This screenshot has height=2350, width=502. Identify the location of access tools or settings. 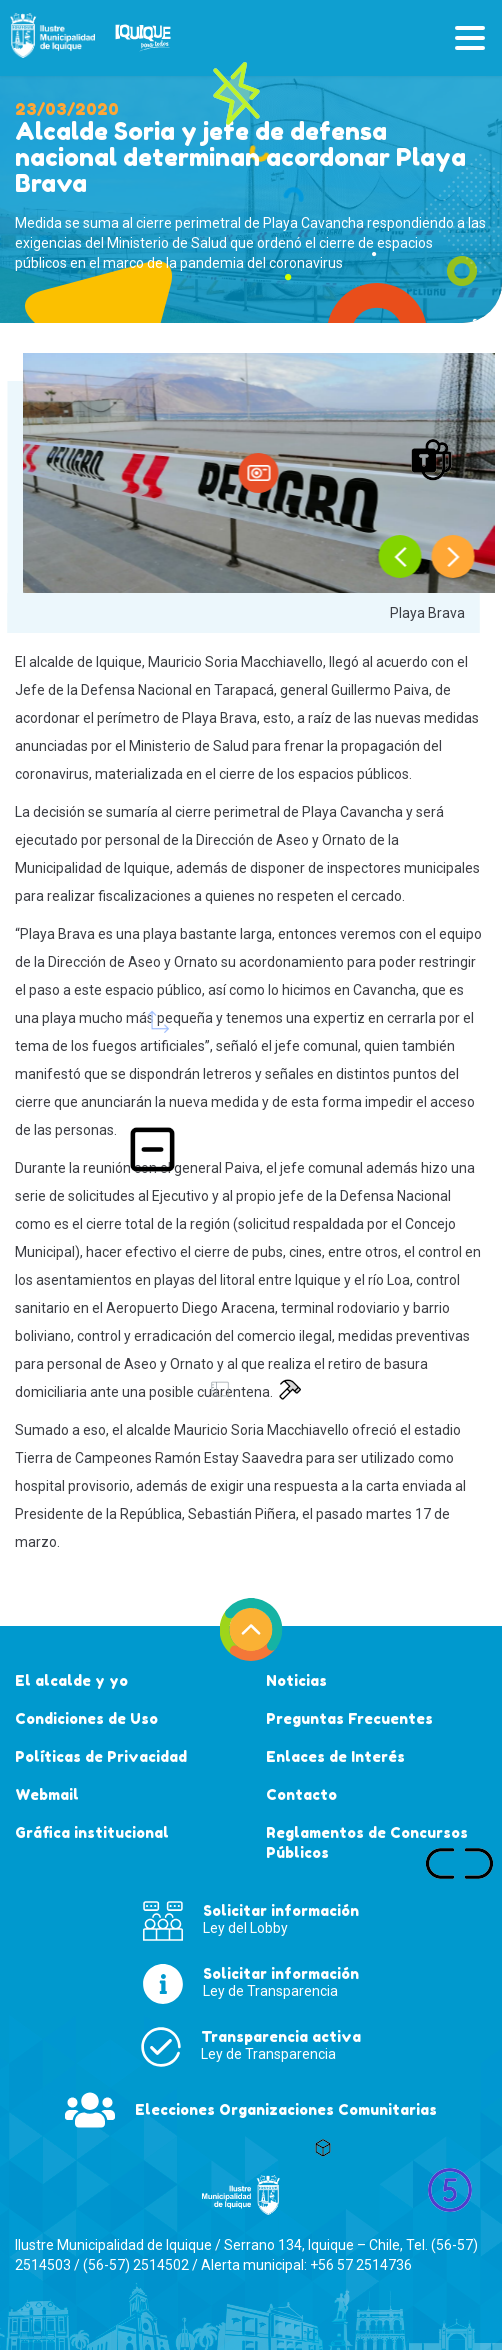
(289, 1390).